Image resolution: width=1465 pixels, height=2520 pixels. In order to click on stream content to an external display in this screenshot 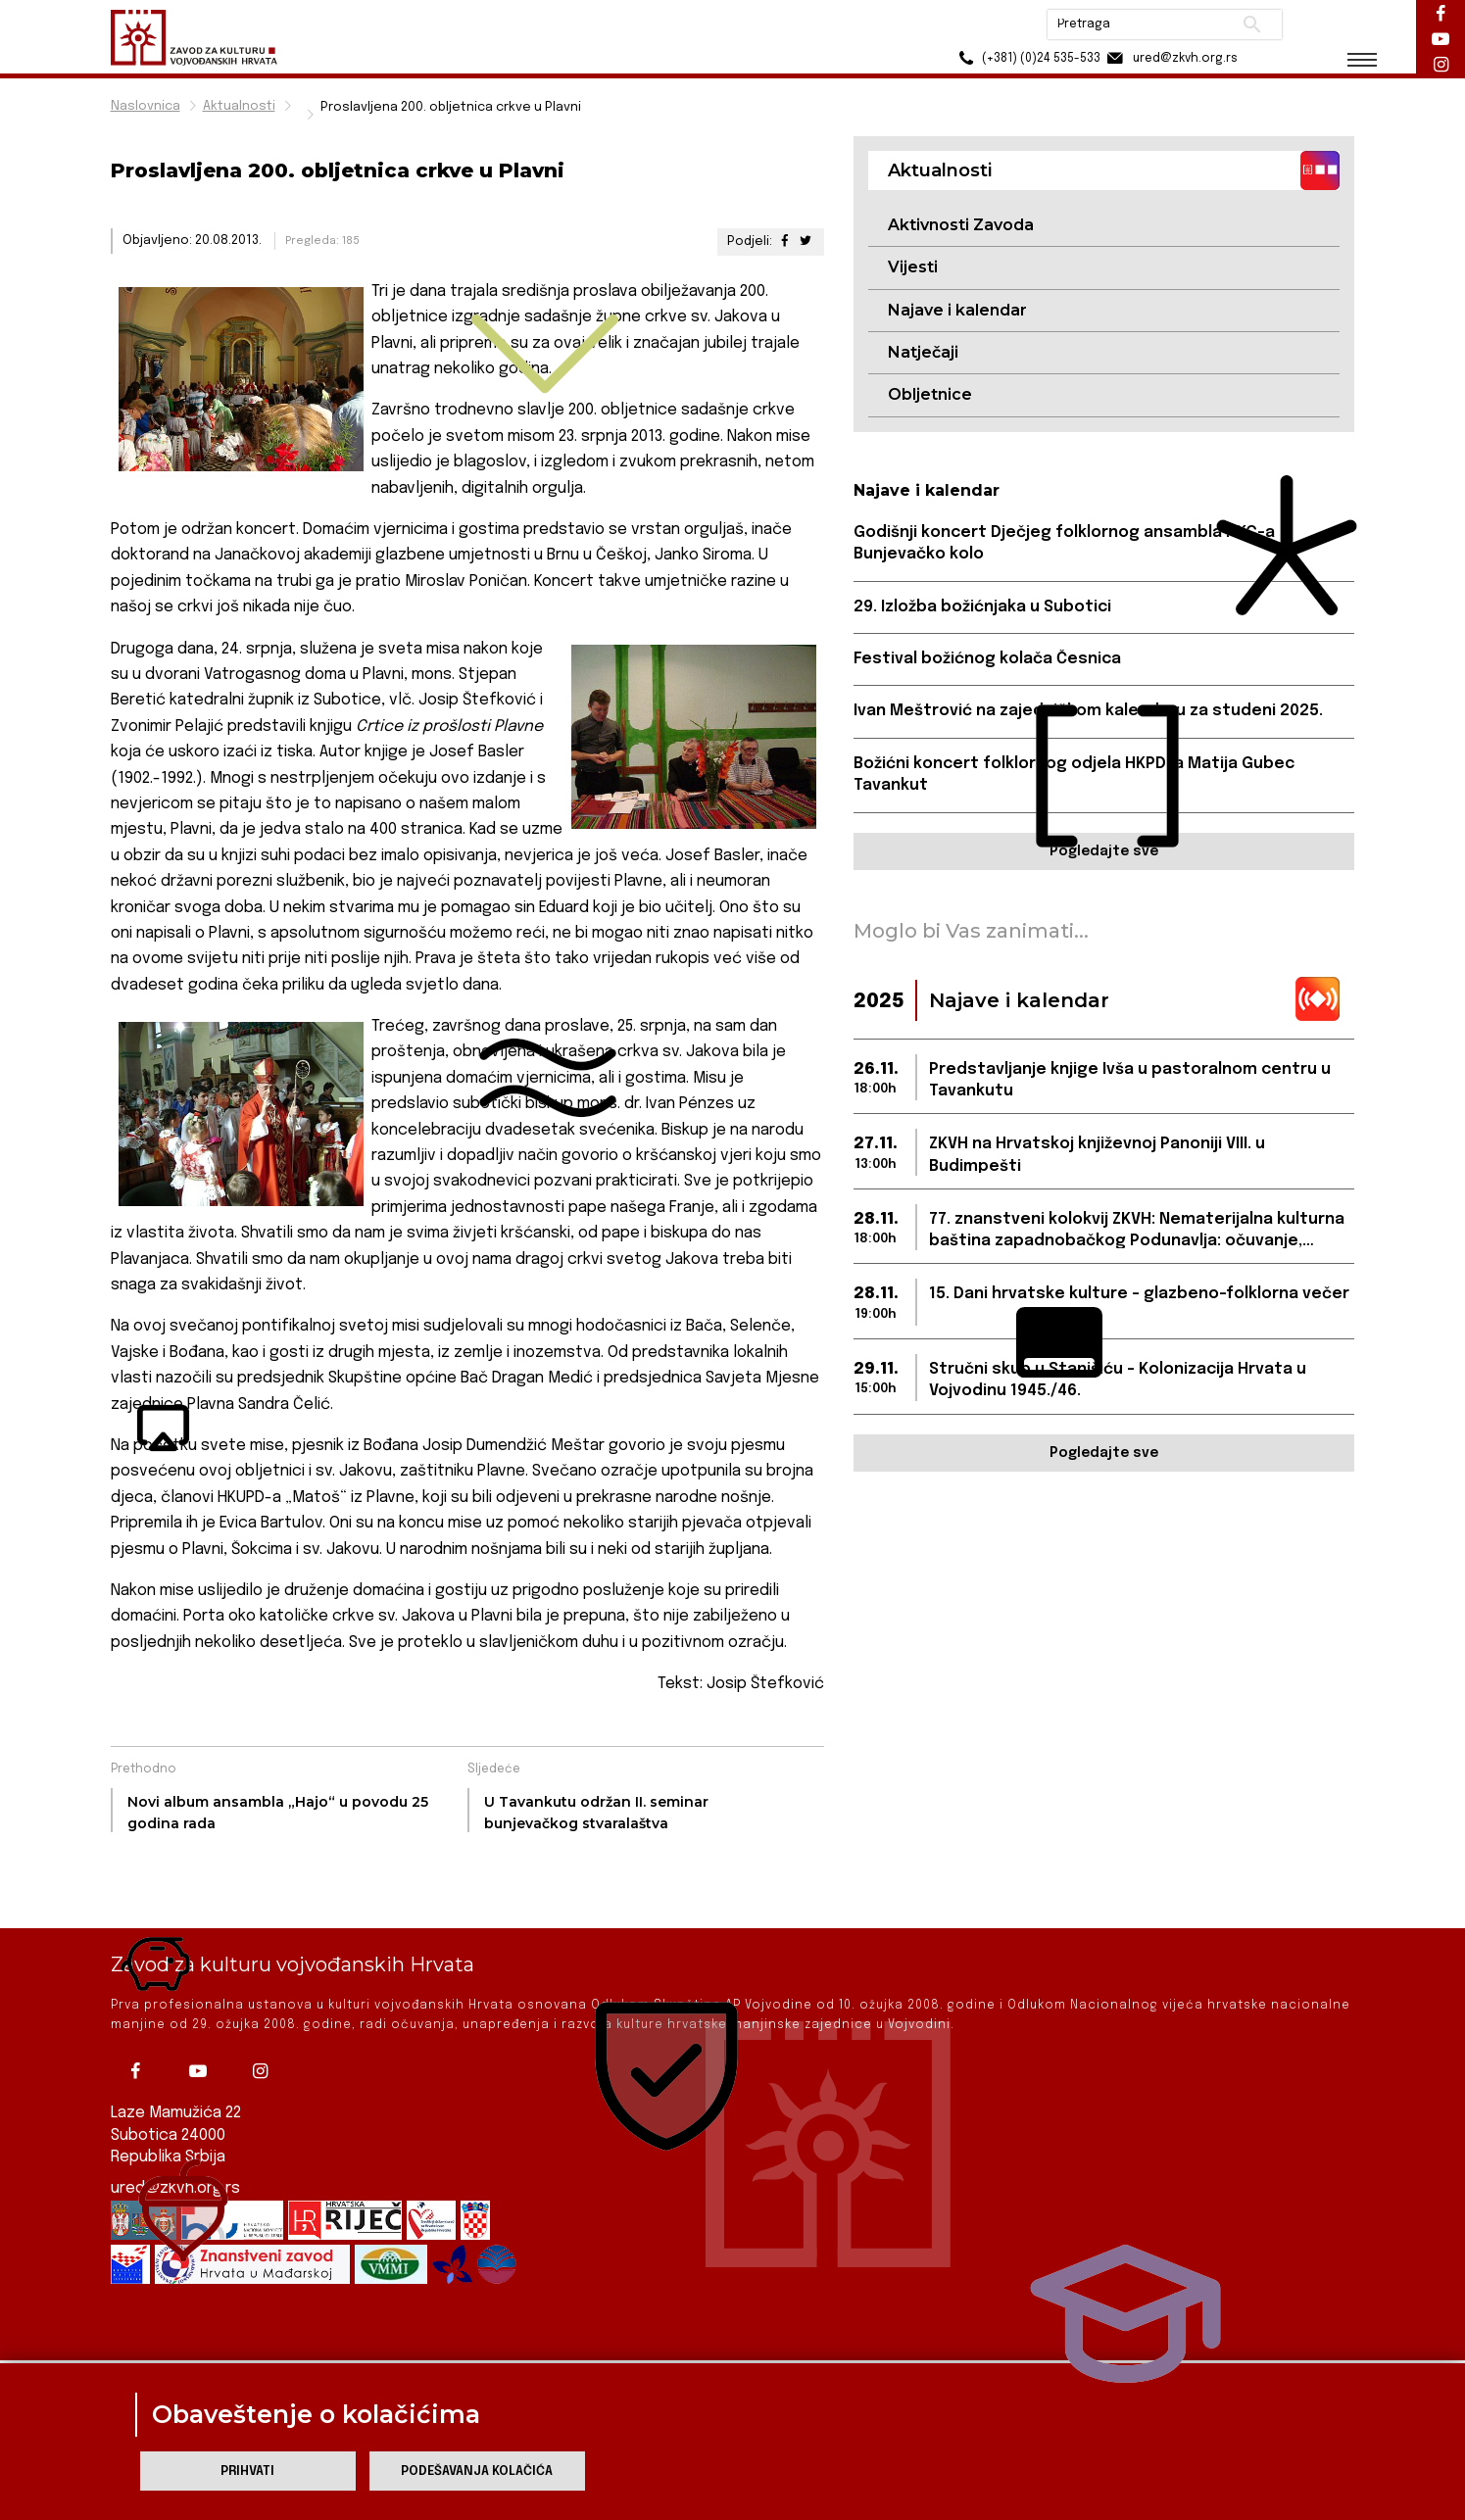, I will do `click(163, 1427)`.